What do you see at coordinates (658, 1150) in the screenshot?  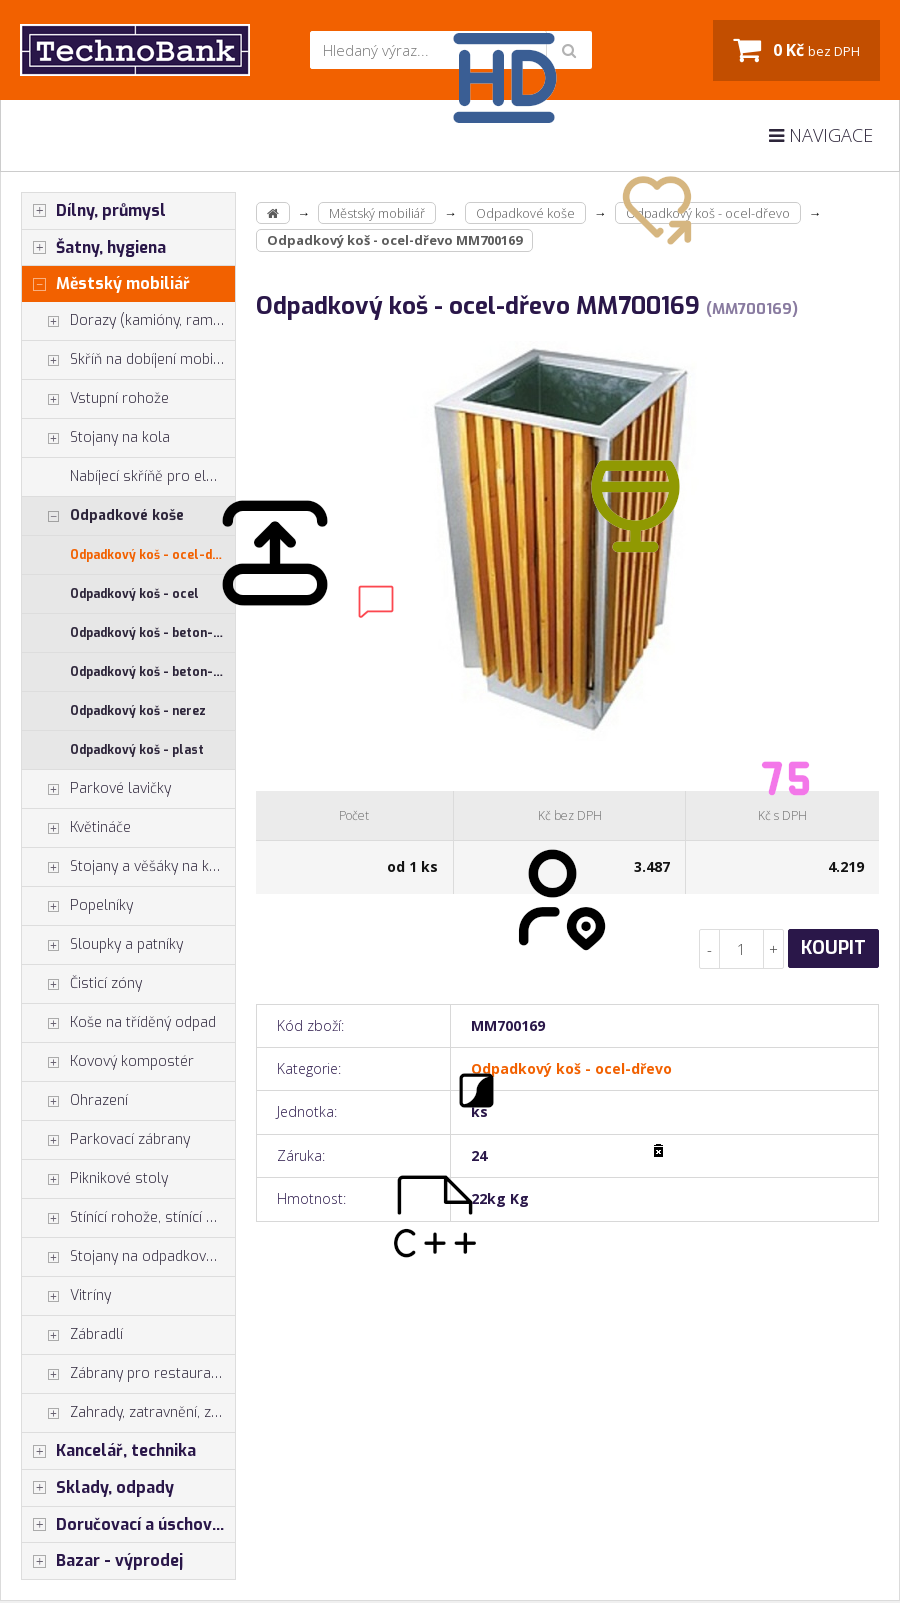 I see `permanently delete item` at bounding box center [658, 1150].